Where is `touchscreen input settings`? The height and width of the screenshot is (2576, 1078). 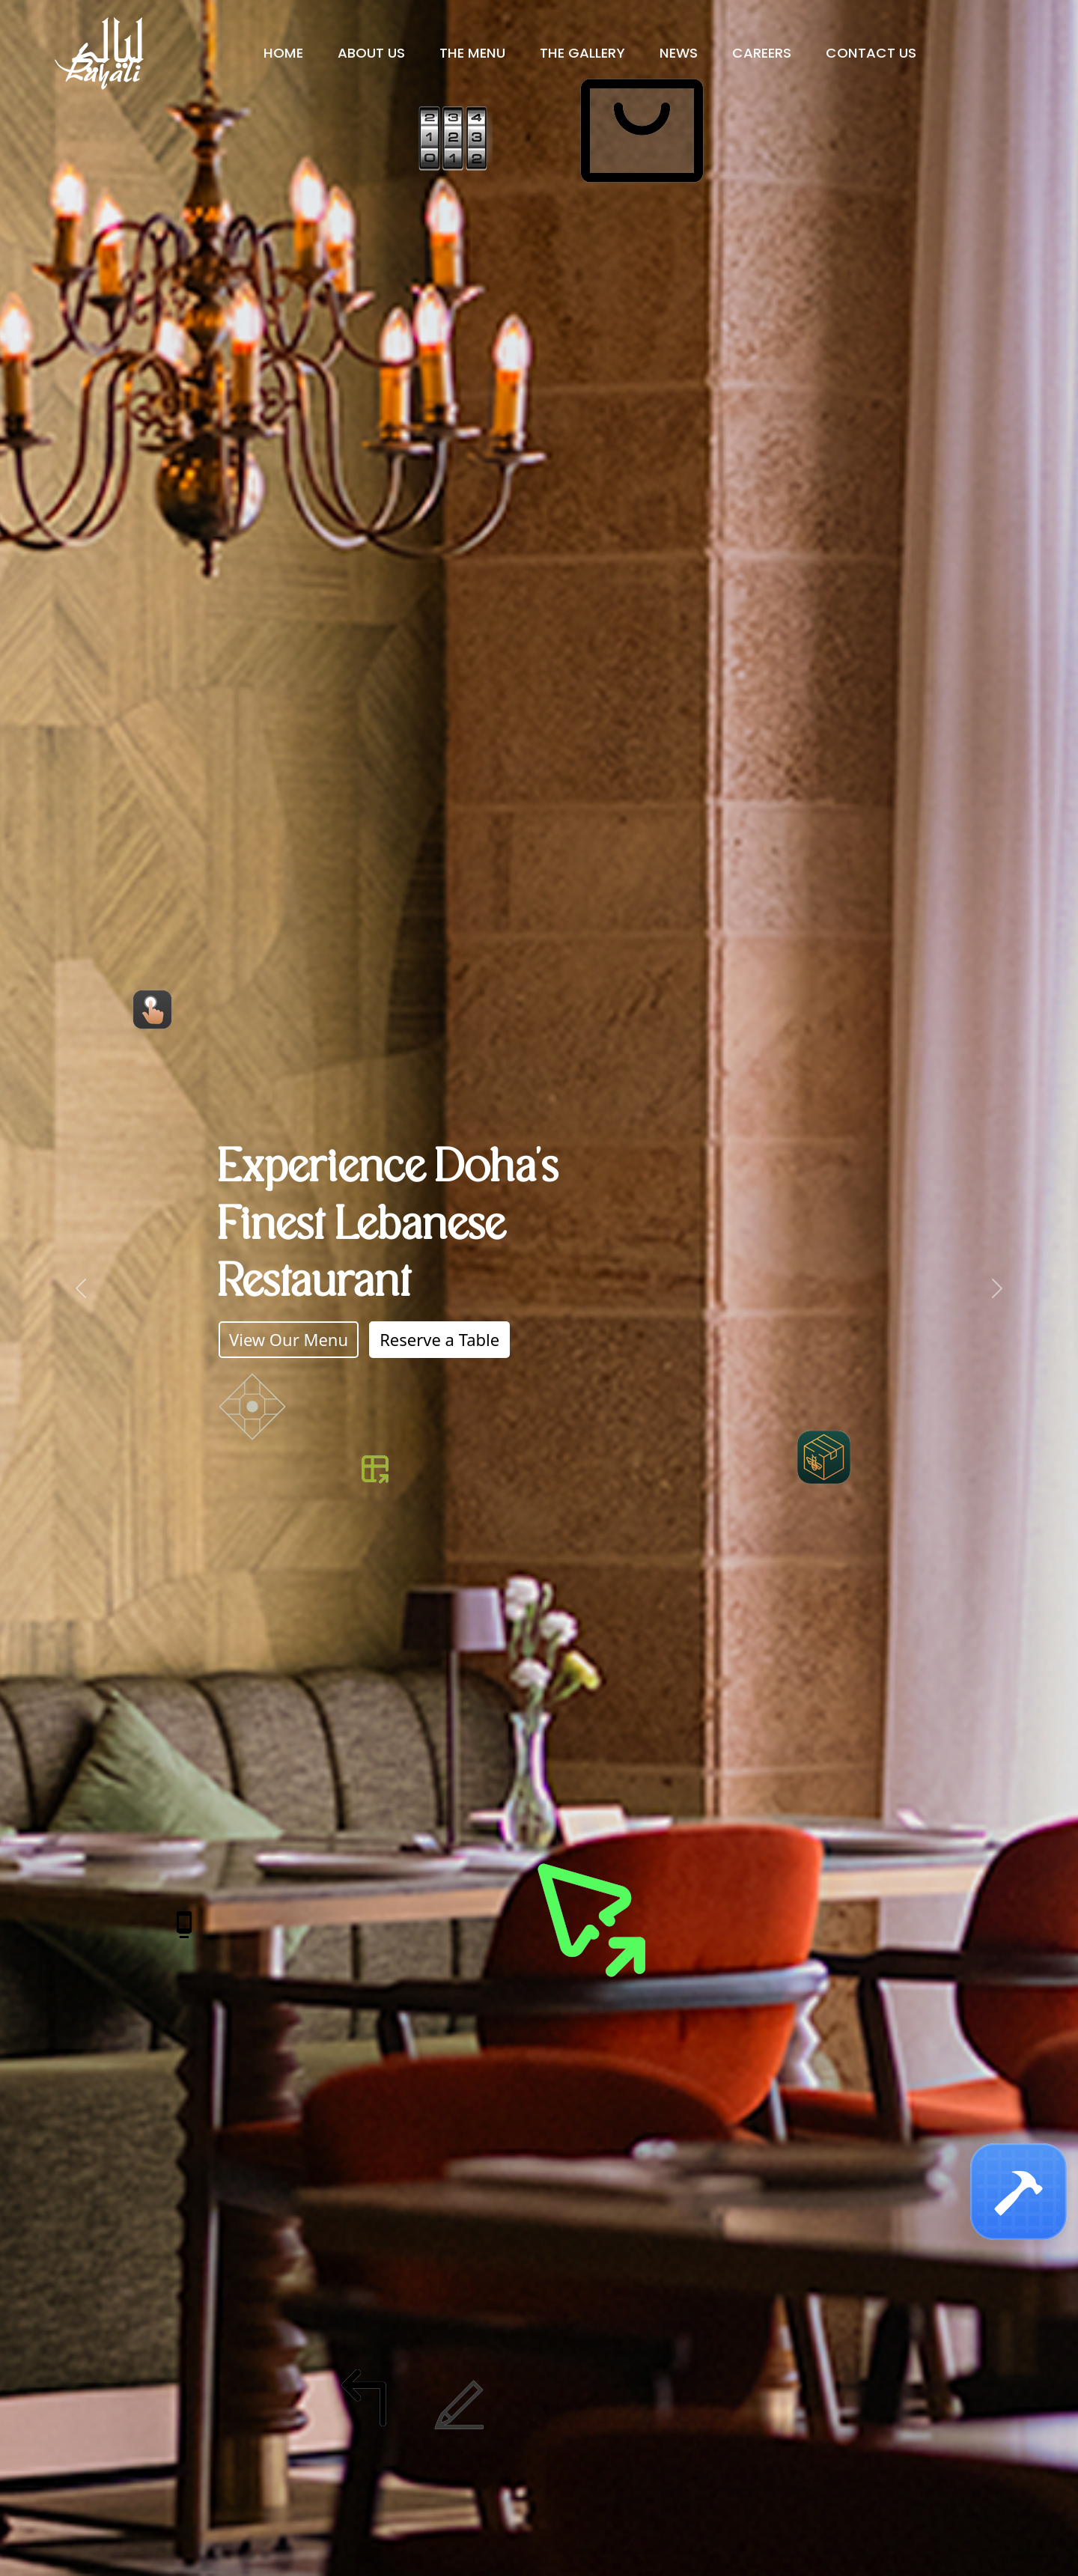 touchscreen input settings is located at coordinates (152, 1009).